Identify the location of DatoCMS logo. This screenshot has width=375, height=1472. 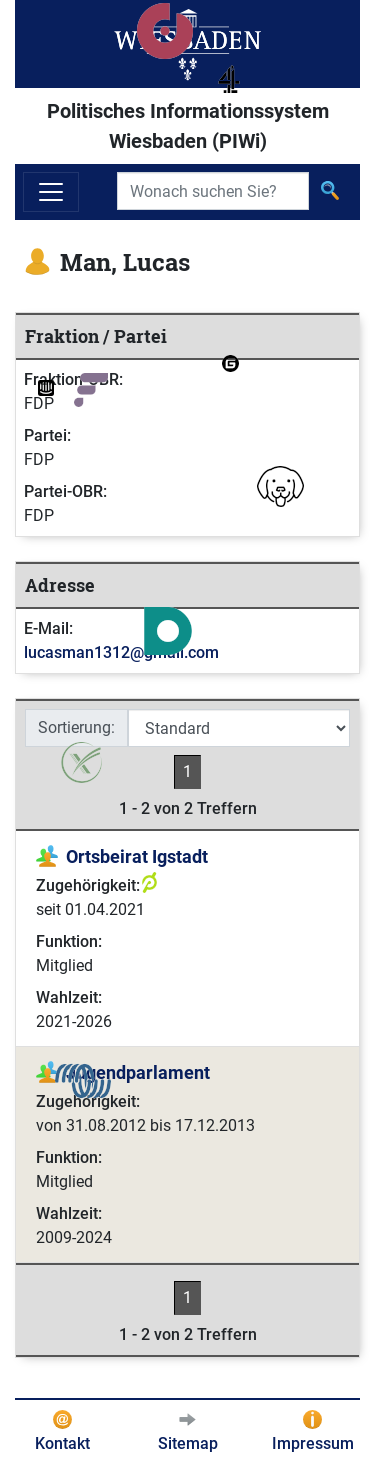
(168, 631).